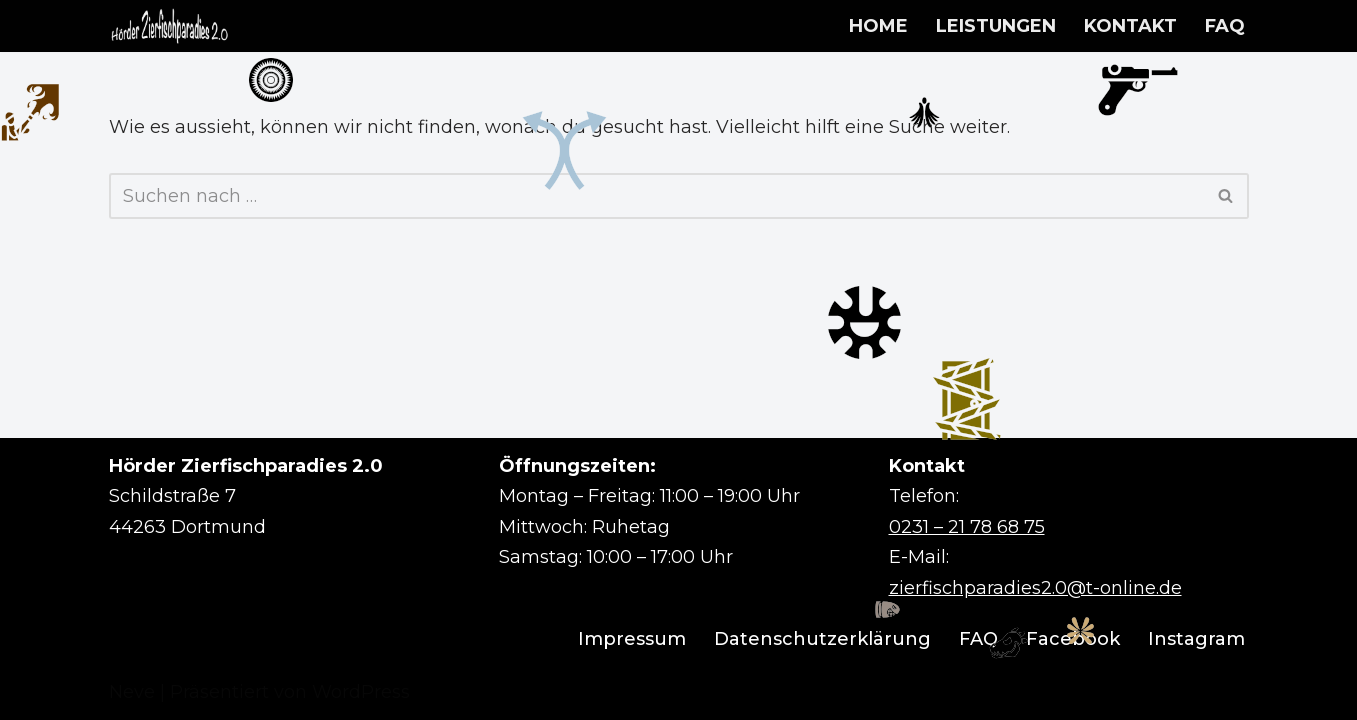  I want to click on equip a wing cloak or cape item, so click(924, 112).